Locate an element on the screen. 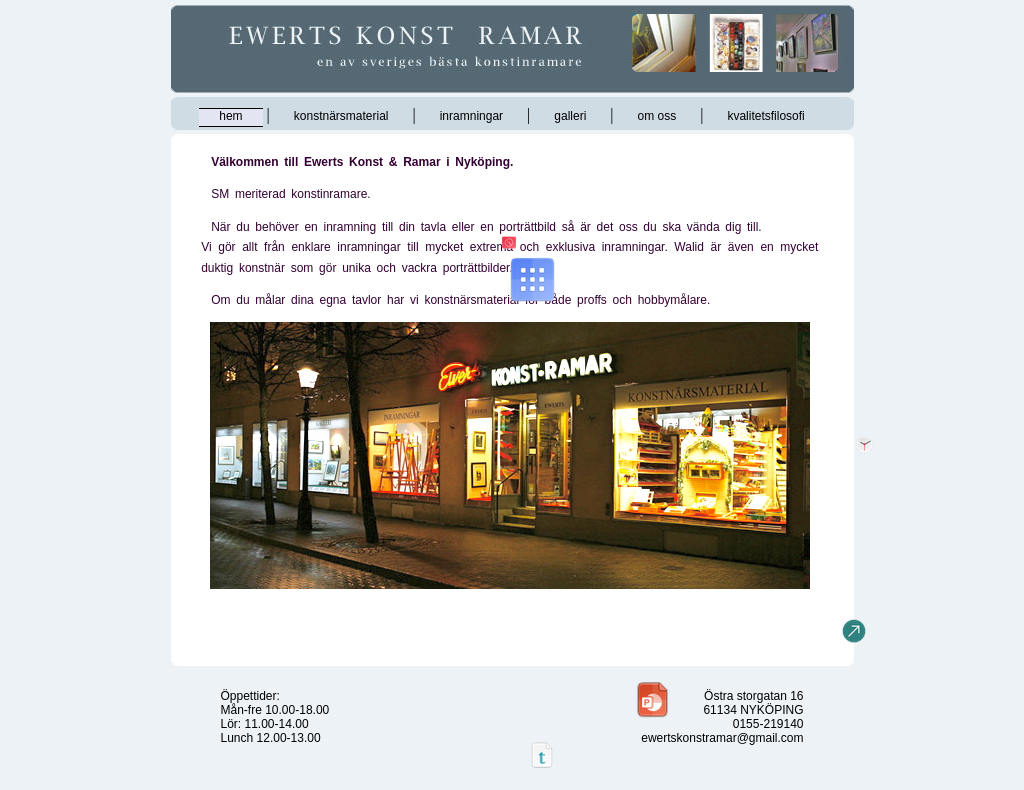  indicates a missing or unavailable image is located at coordinates (509, 242).